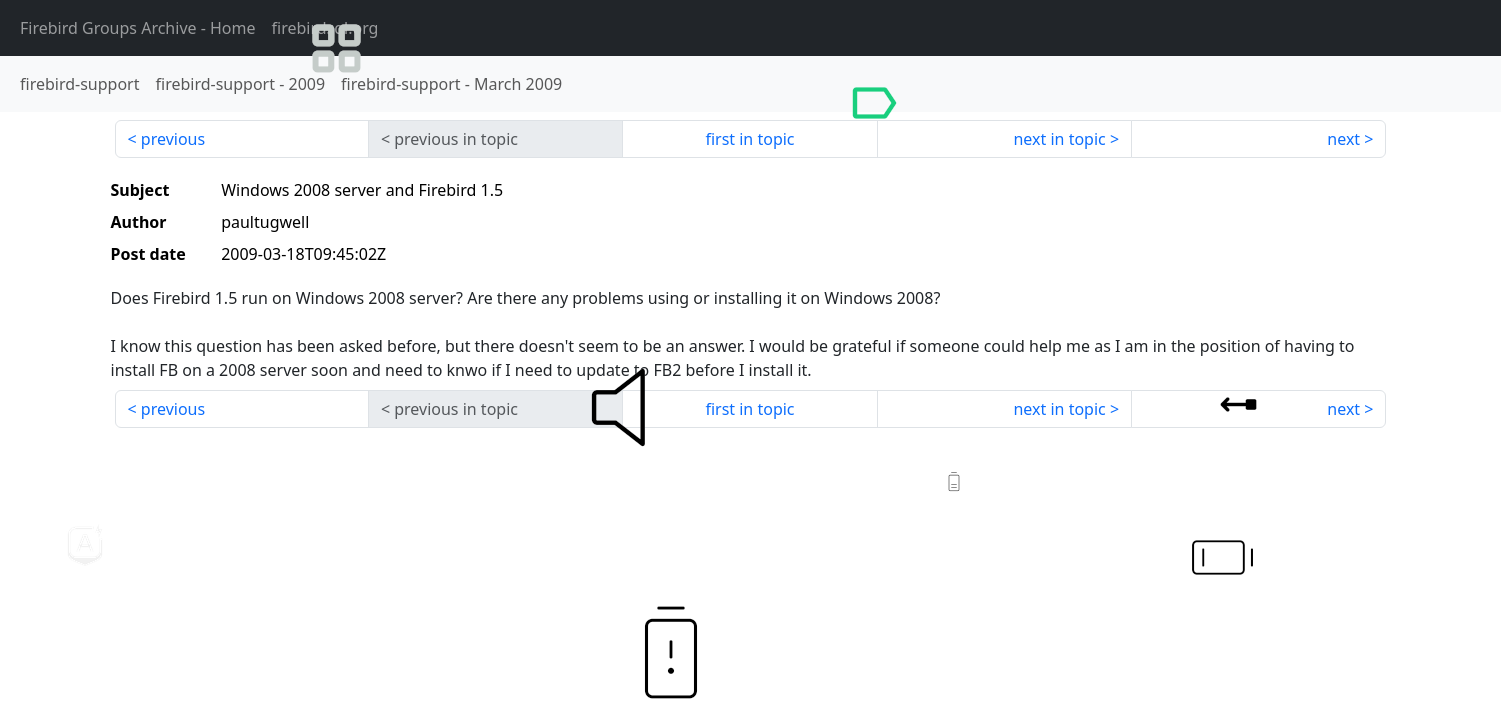  Describe the element at coordinates (671, 654) in the screenshot. I see `indicates low battery warning` at that location.